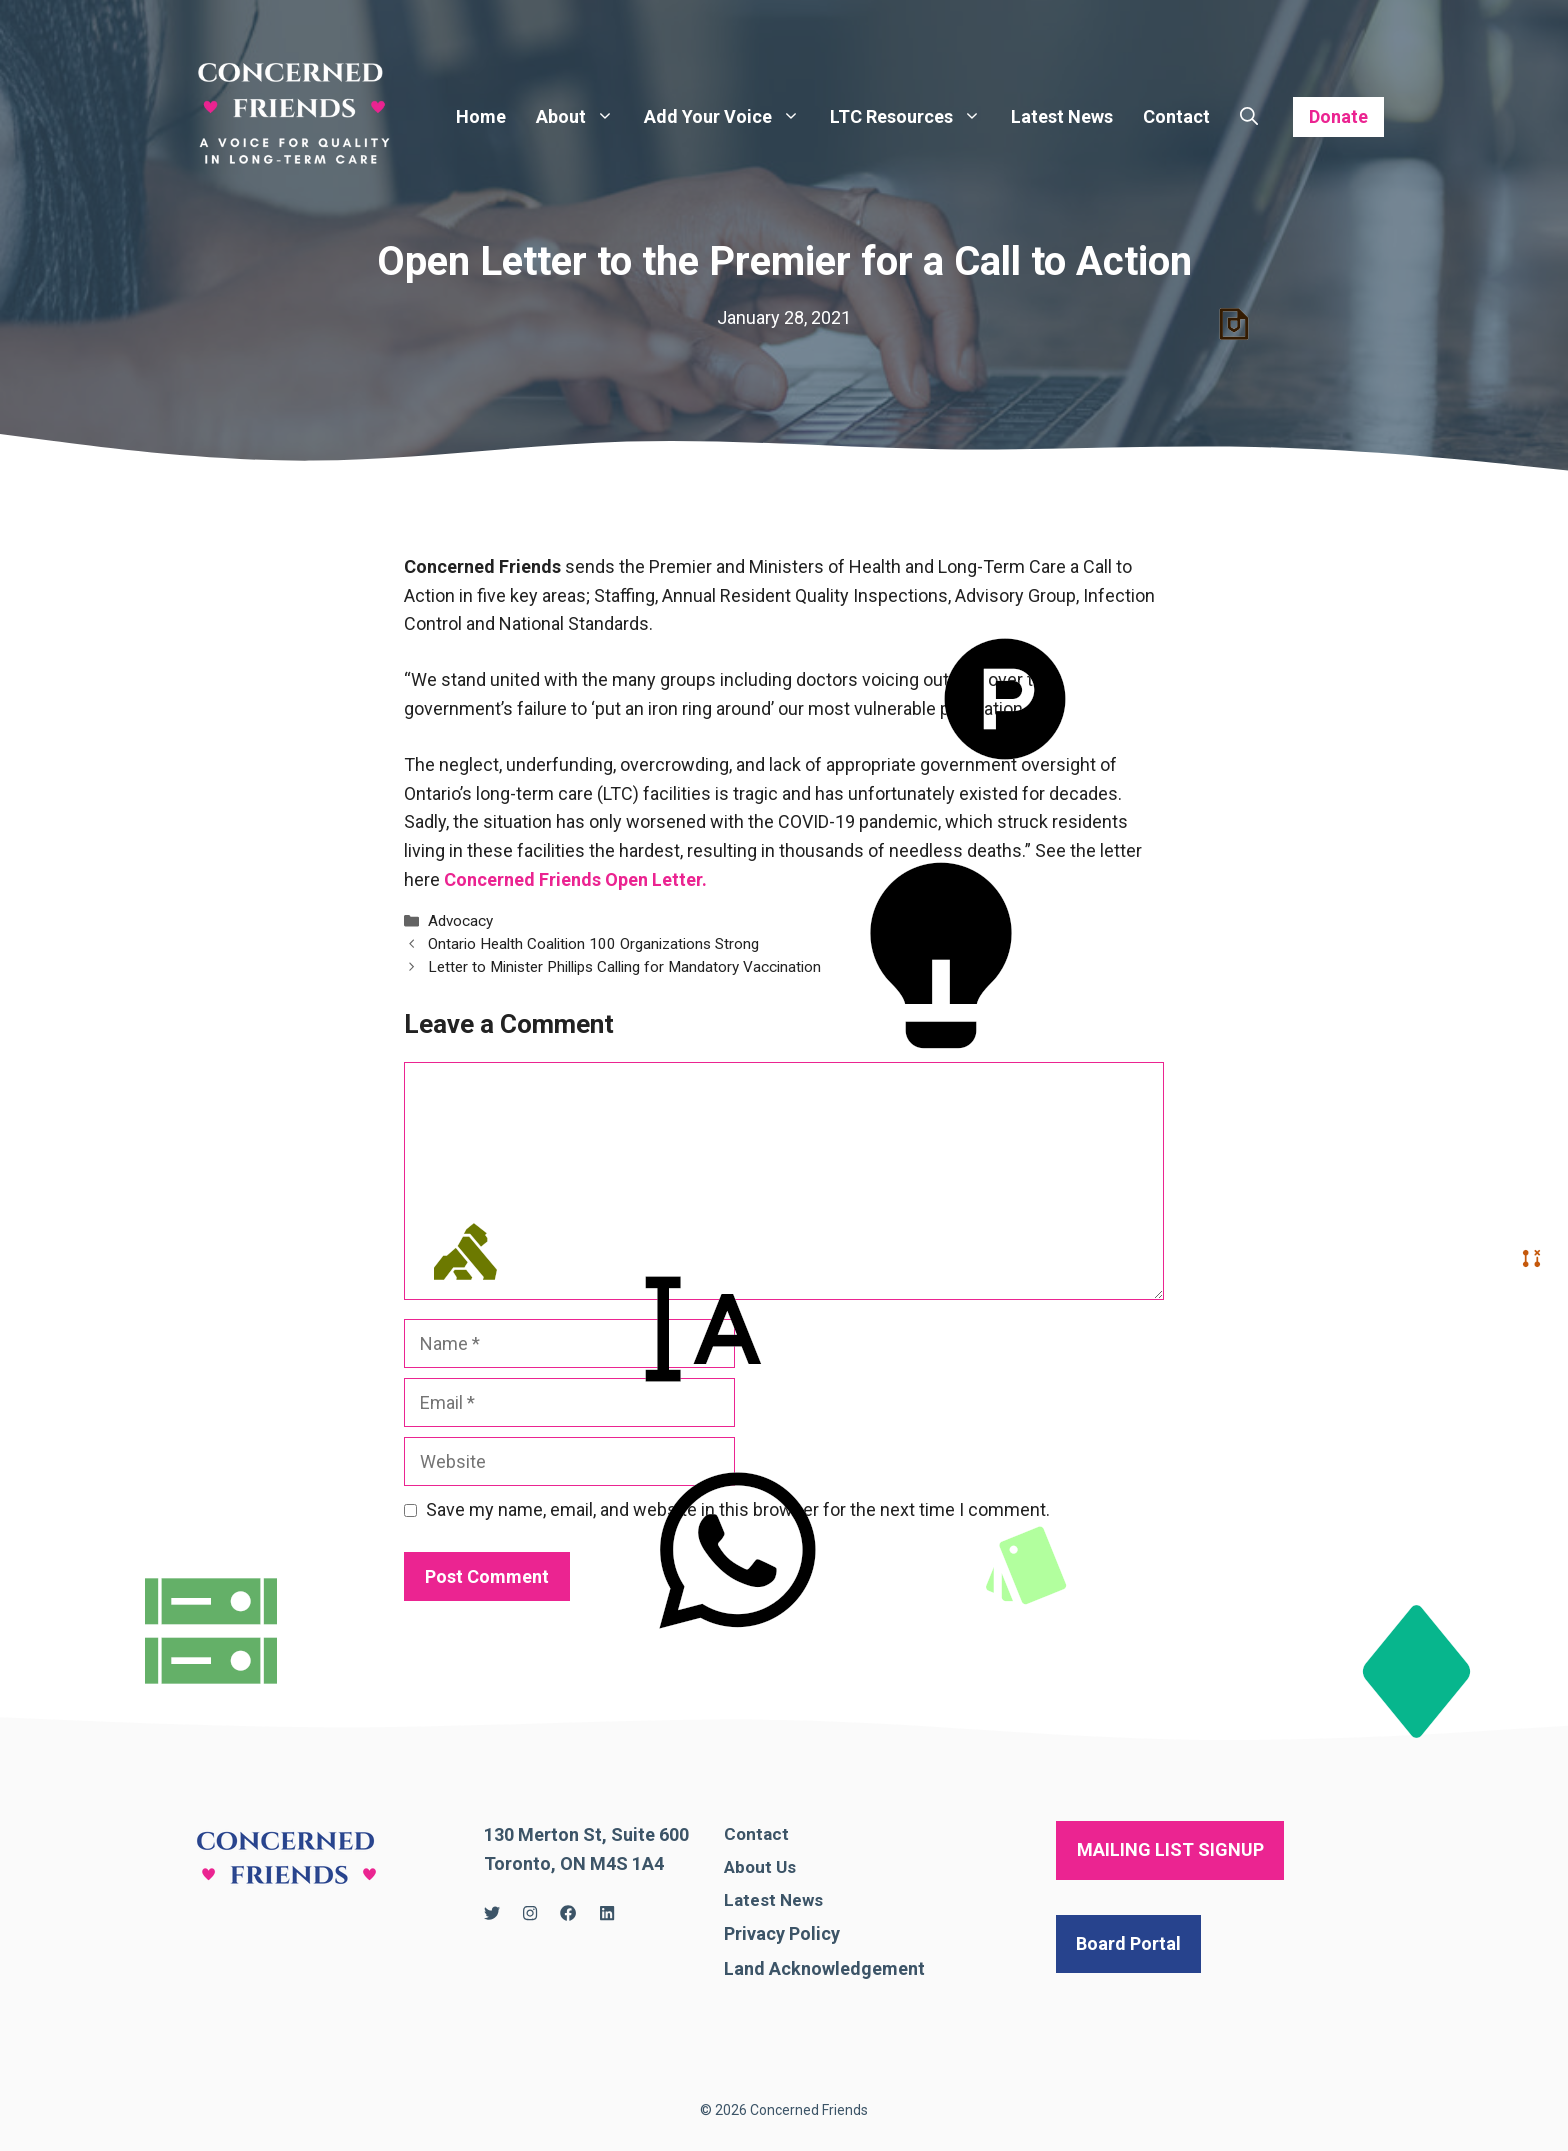  I want to click on visit product hunt website or app, so click(1005, 699).